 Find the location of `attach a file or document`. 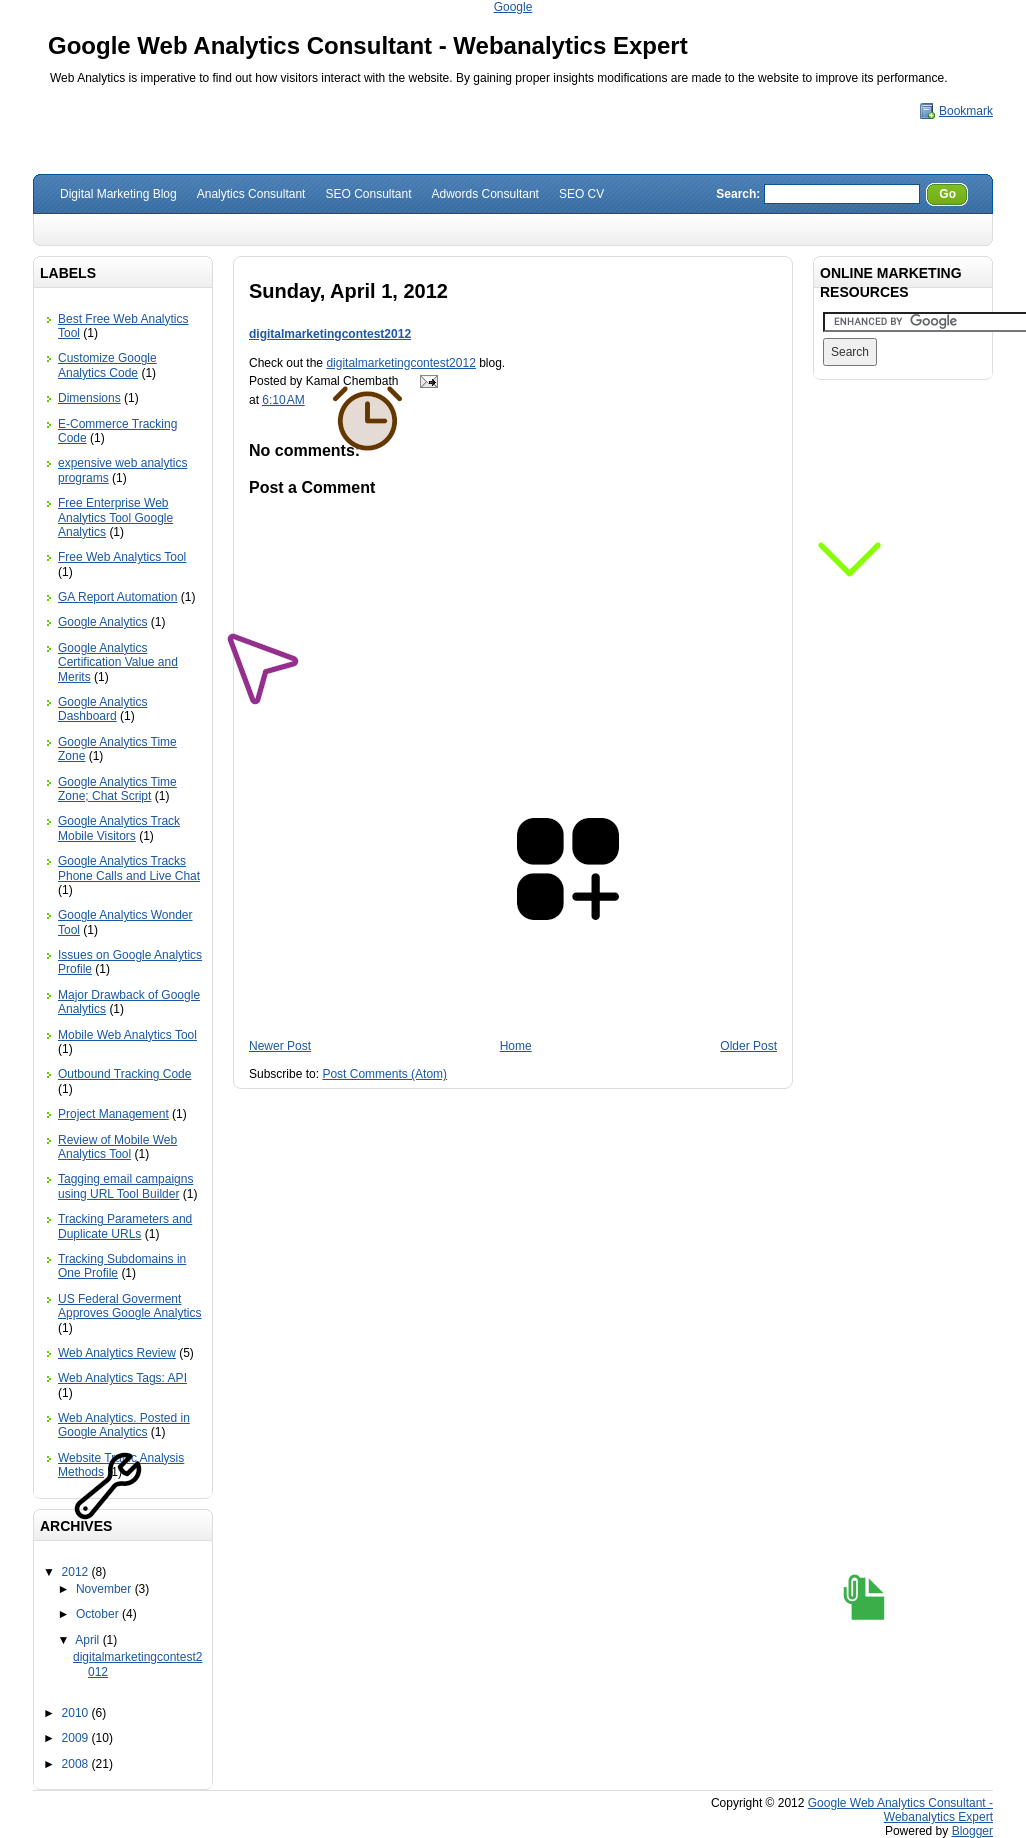

attach a file or document is located at coordinates (864, 1598).